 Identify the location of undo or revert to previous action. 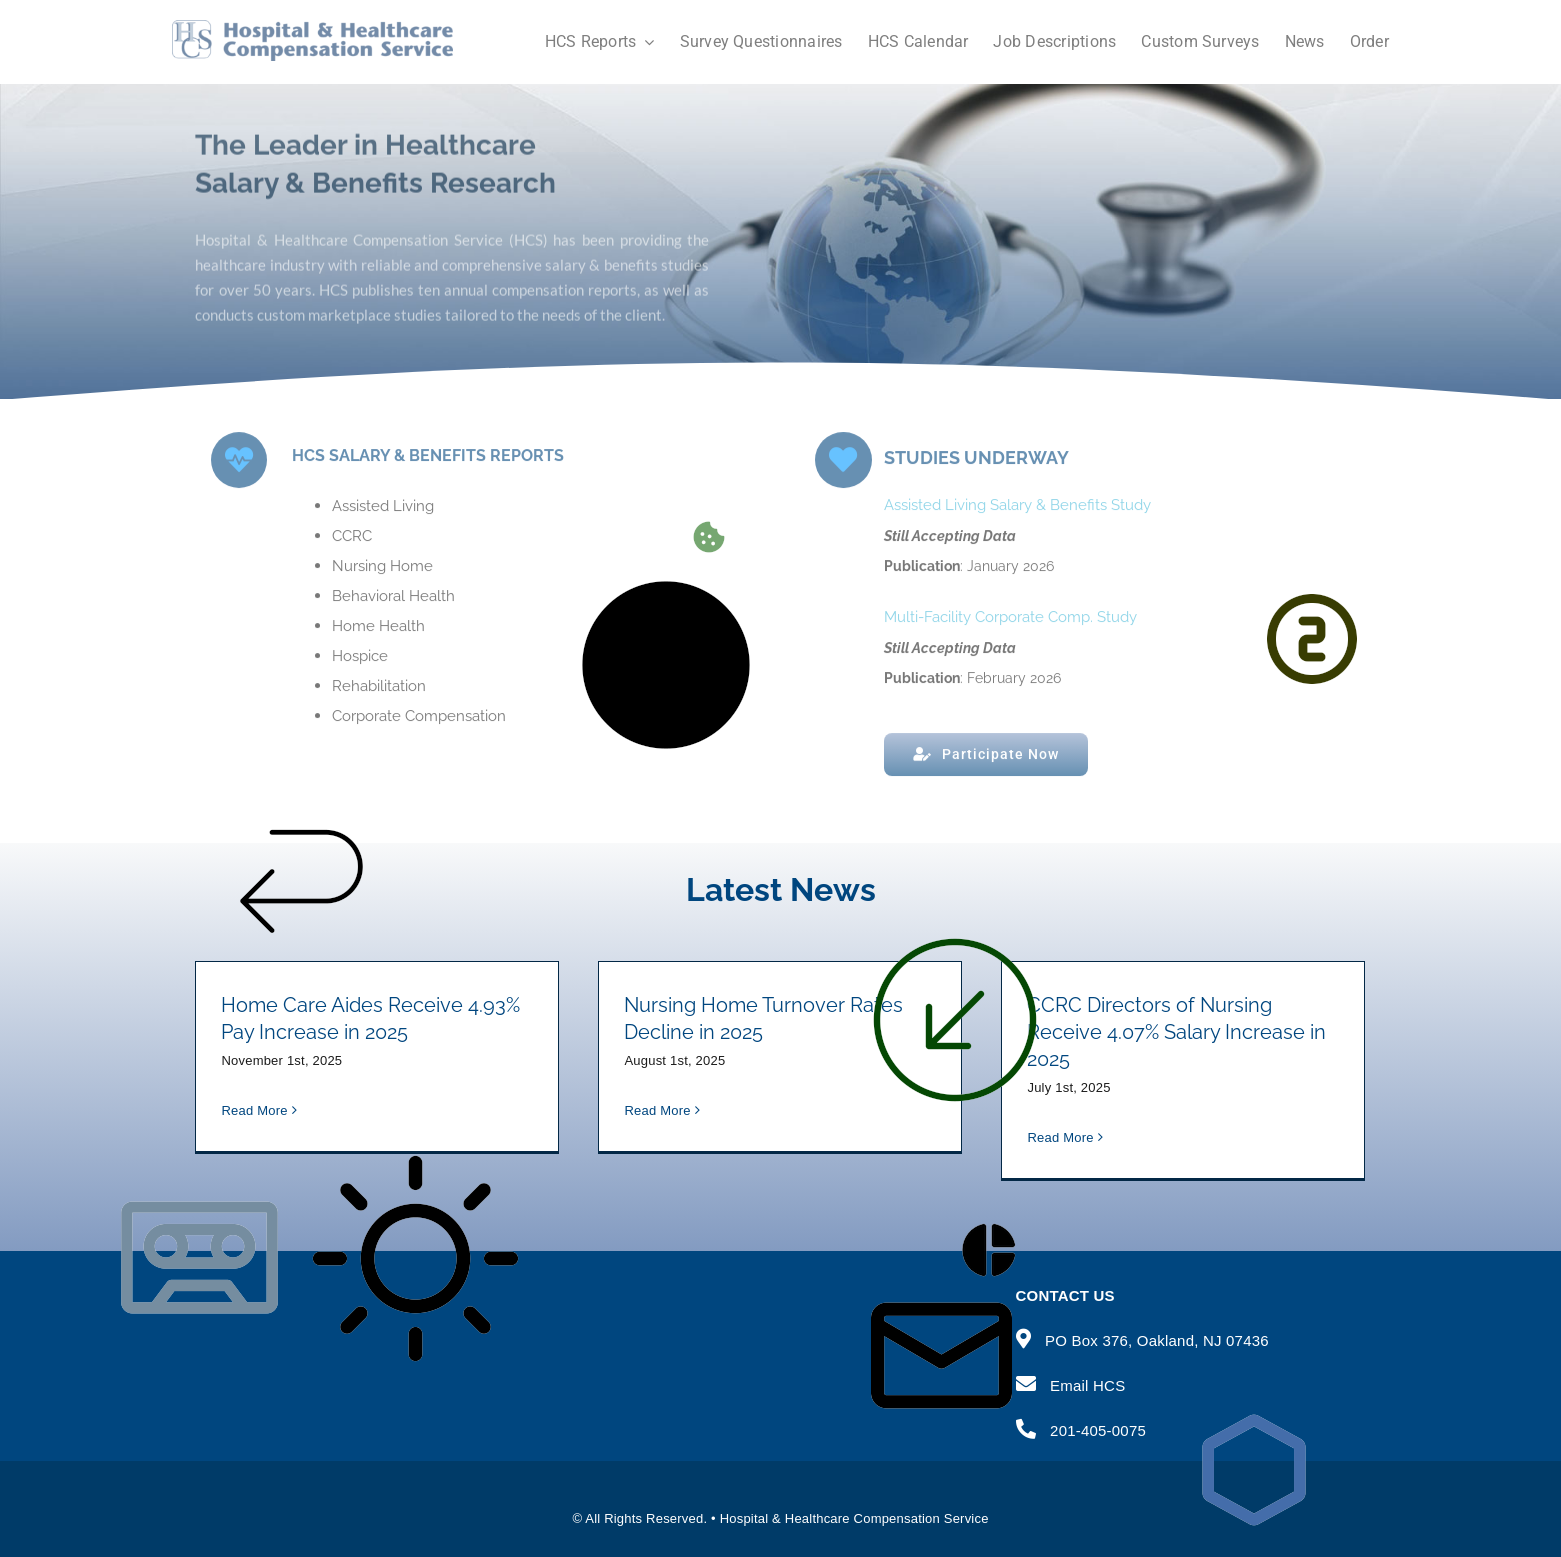
(301, 876).